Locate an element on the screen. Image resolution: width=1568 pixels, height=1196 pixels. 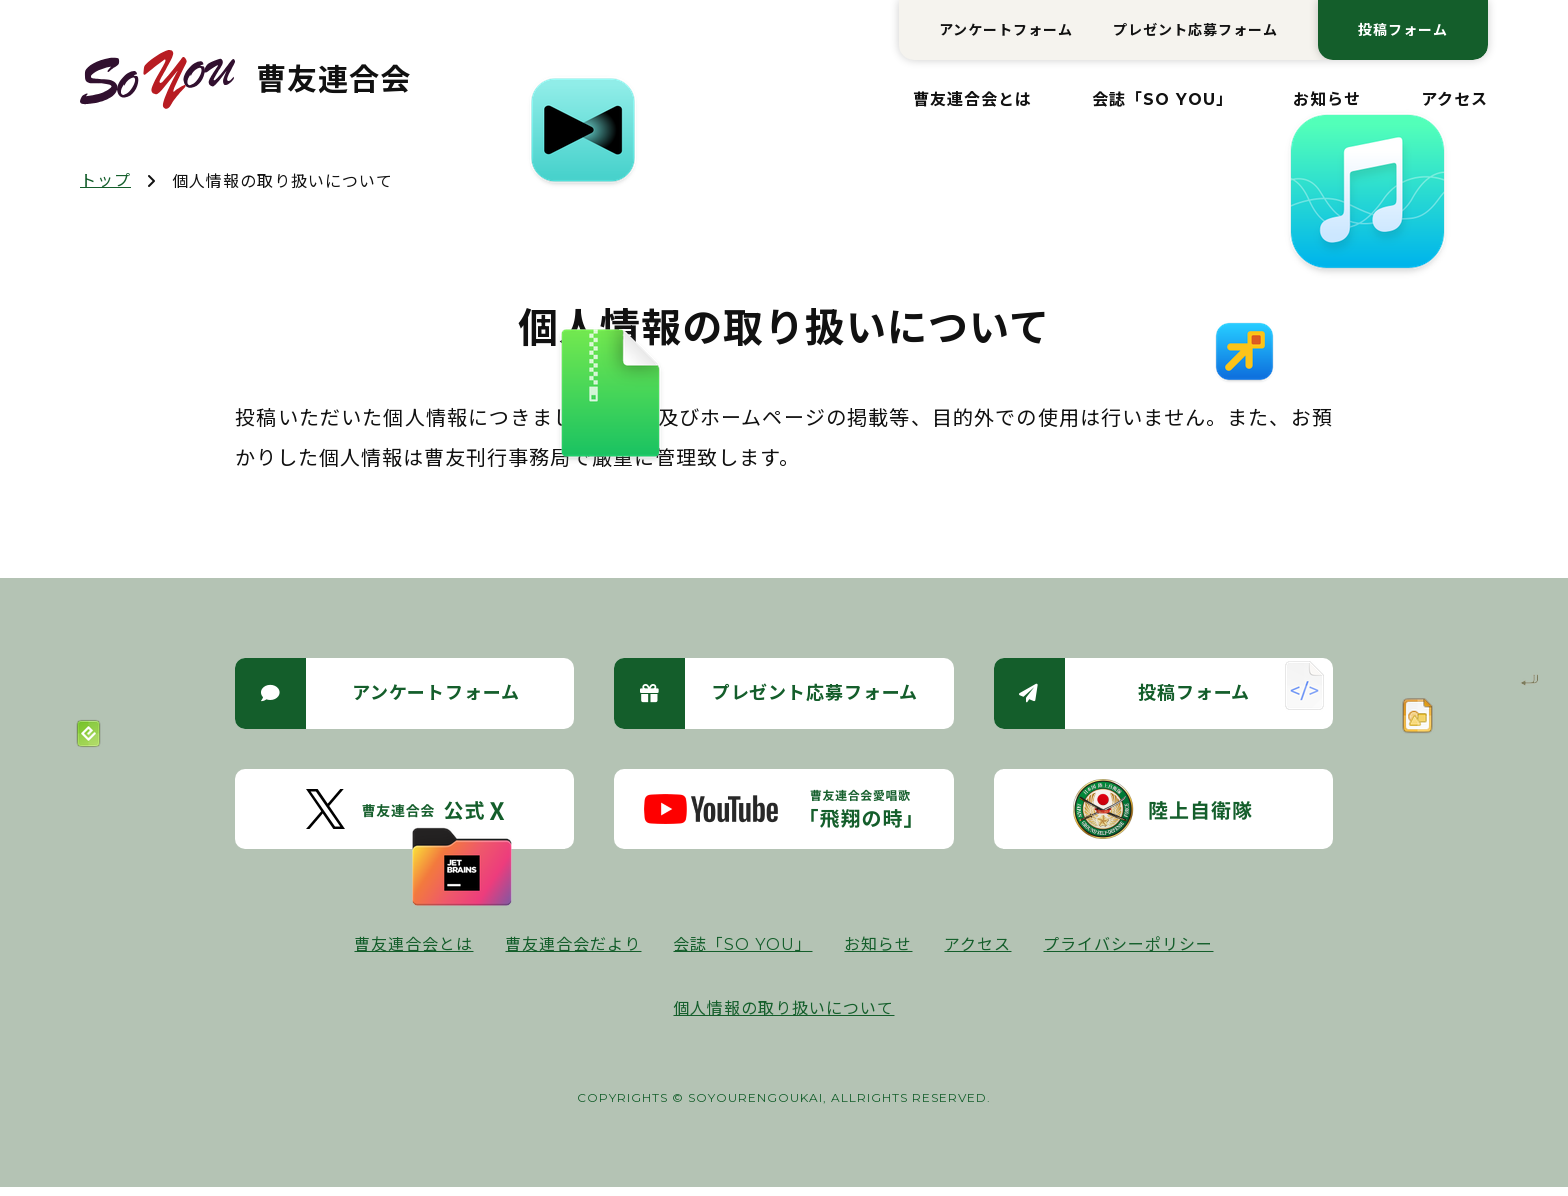
open a graphics template file is located at coordinates (1417, 715).